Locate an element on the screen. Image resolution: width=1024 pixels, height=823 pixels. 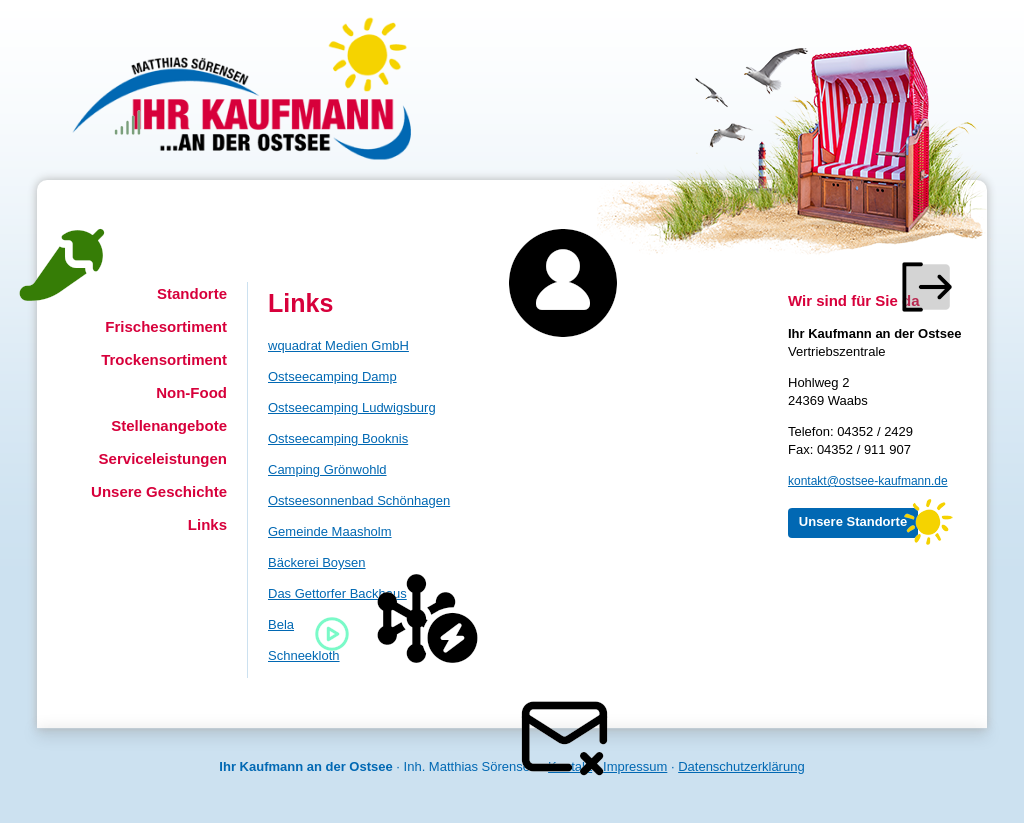
access AI-powered network automation is located at coordinates (427, 618).